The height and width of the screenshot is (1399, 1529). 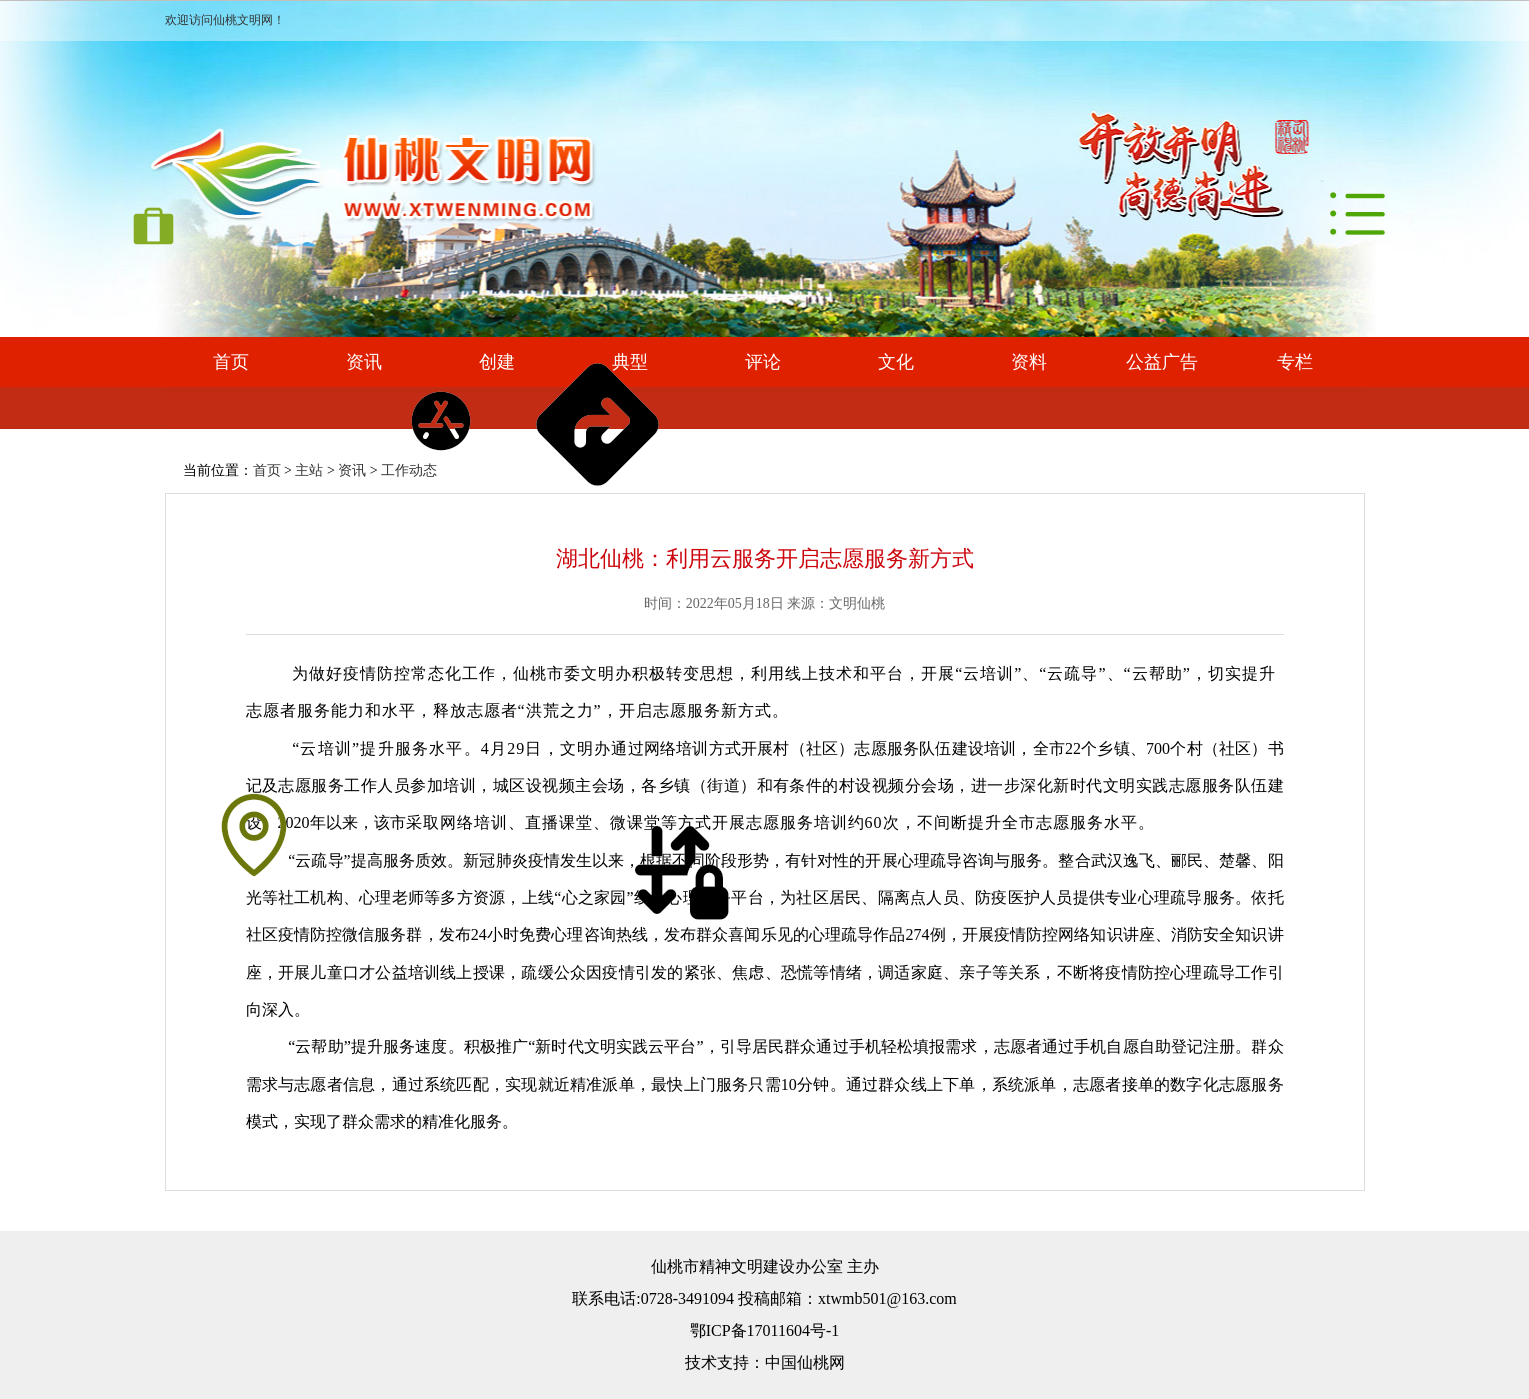 I want to click on access travel or trip planning features, so click(x=153, y=227).